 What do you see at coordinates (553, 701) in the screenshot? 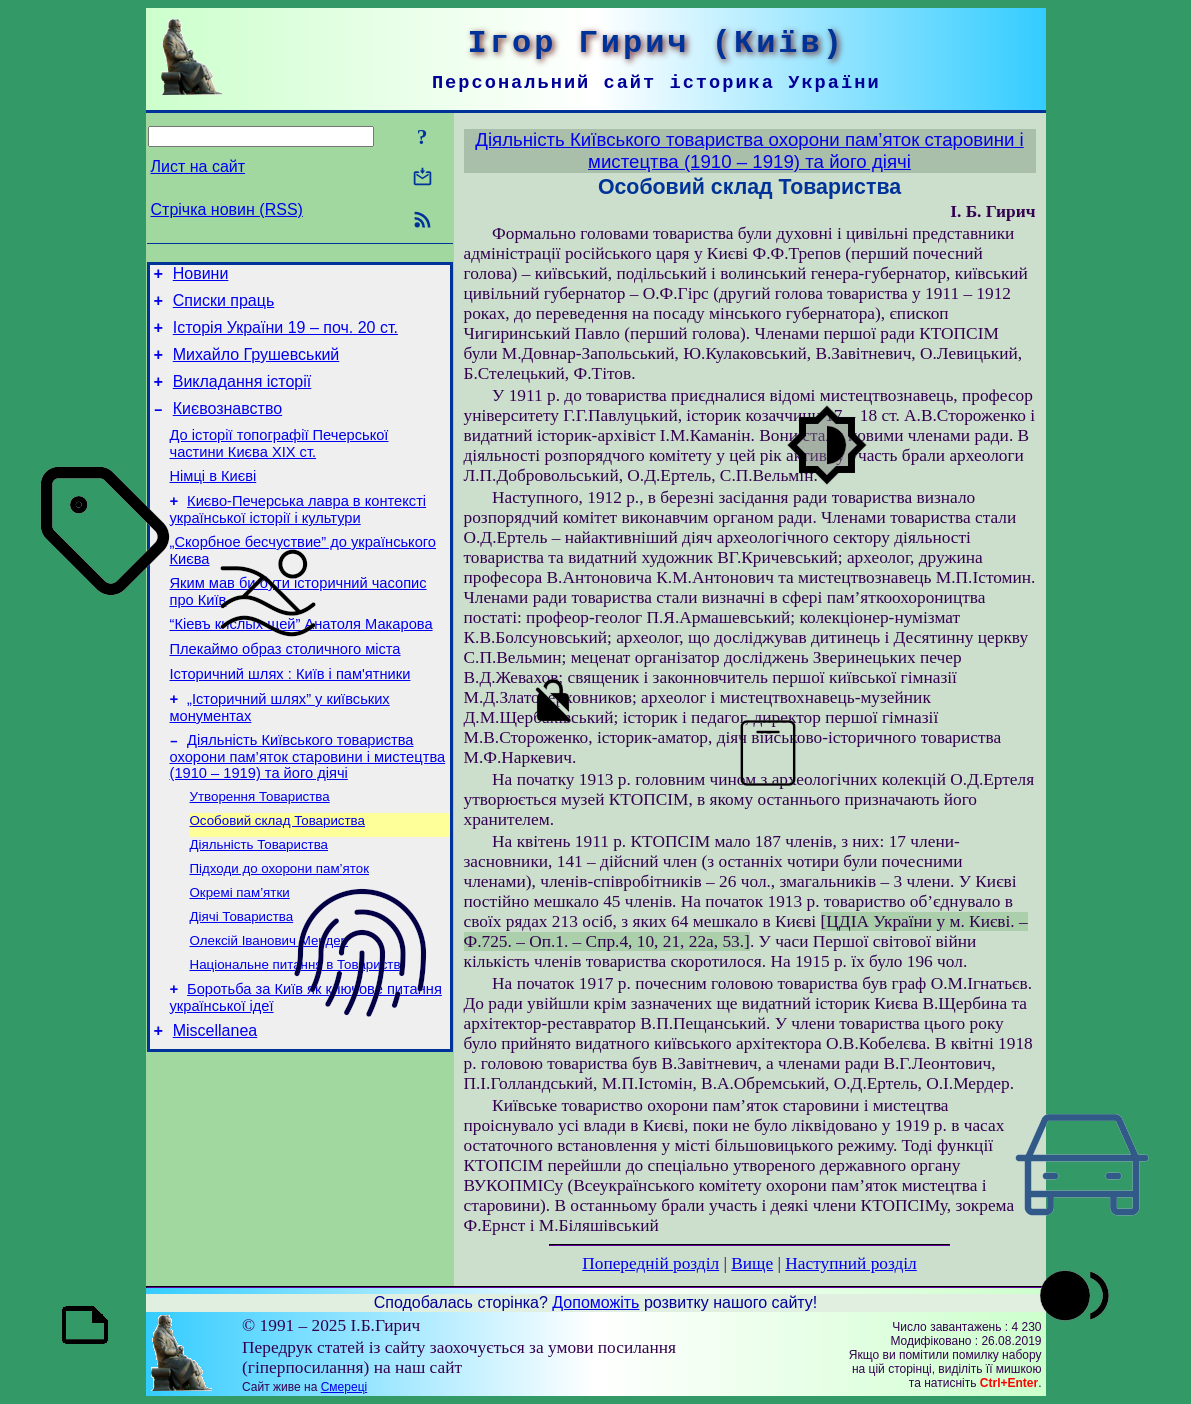
I see `indicates an unsecured or unencrypted connection` at bounding box center [553, 701].